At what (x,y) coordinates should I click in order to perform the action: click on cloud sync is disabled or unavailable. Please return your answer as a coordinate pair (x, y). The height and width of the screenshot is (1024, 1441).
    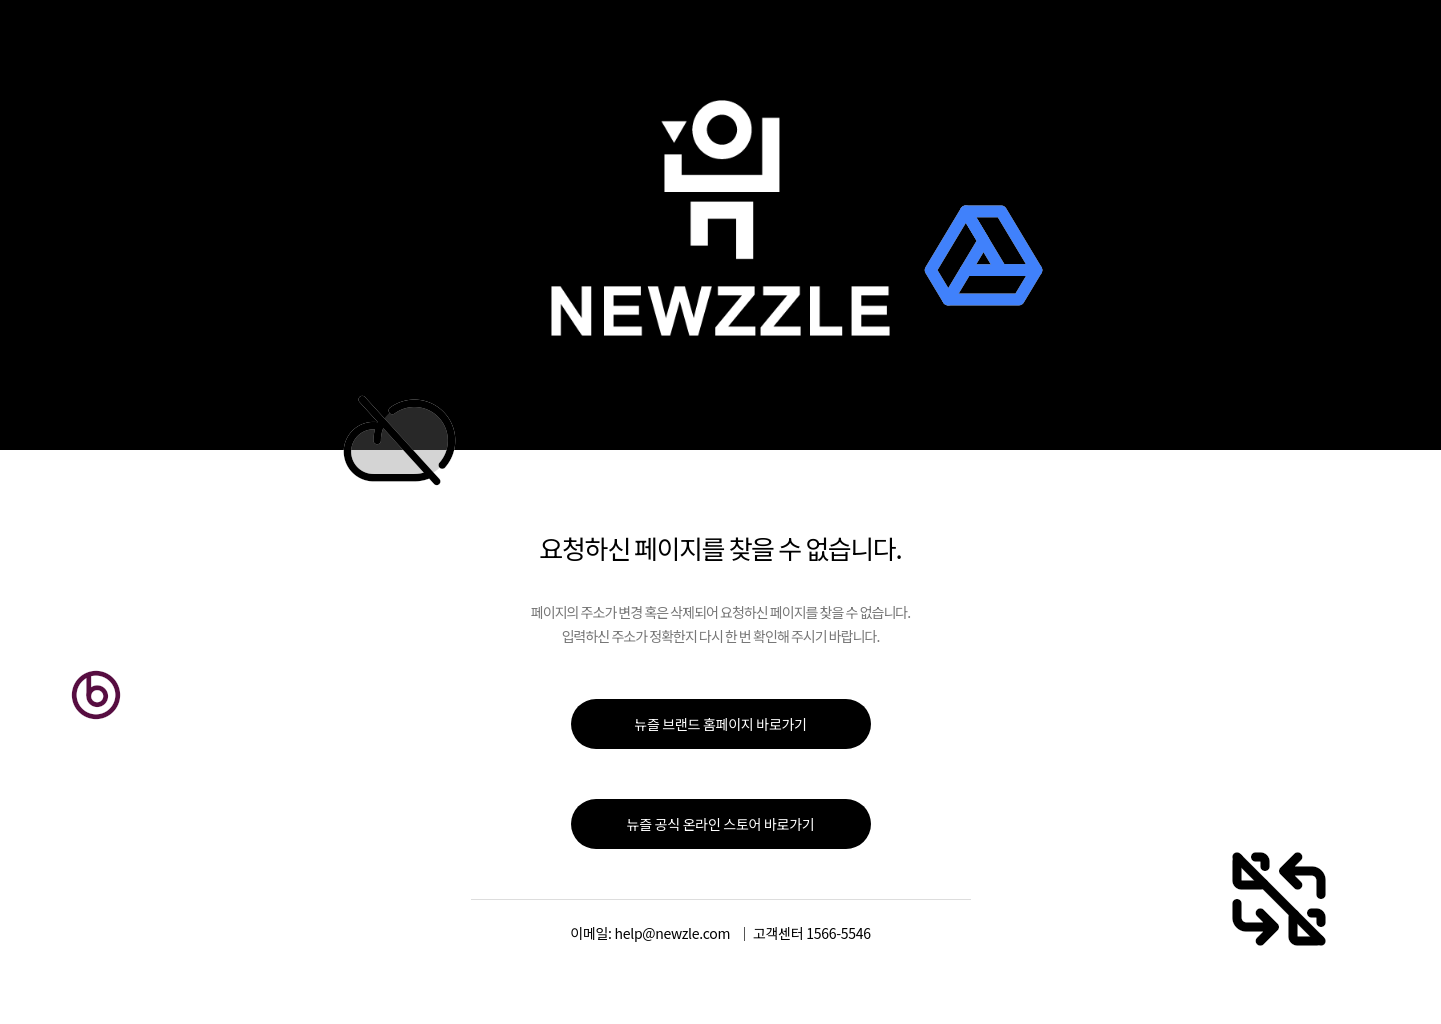
    Looking at the image, I should click on (399, 440).